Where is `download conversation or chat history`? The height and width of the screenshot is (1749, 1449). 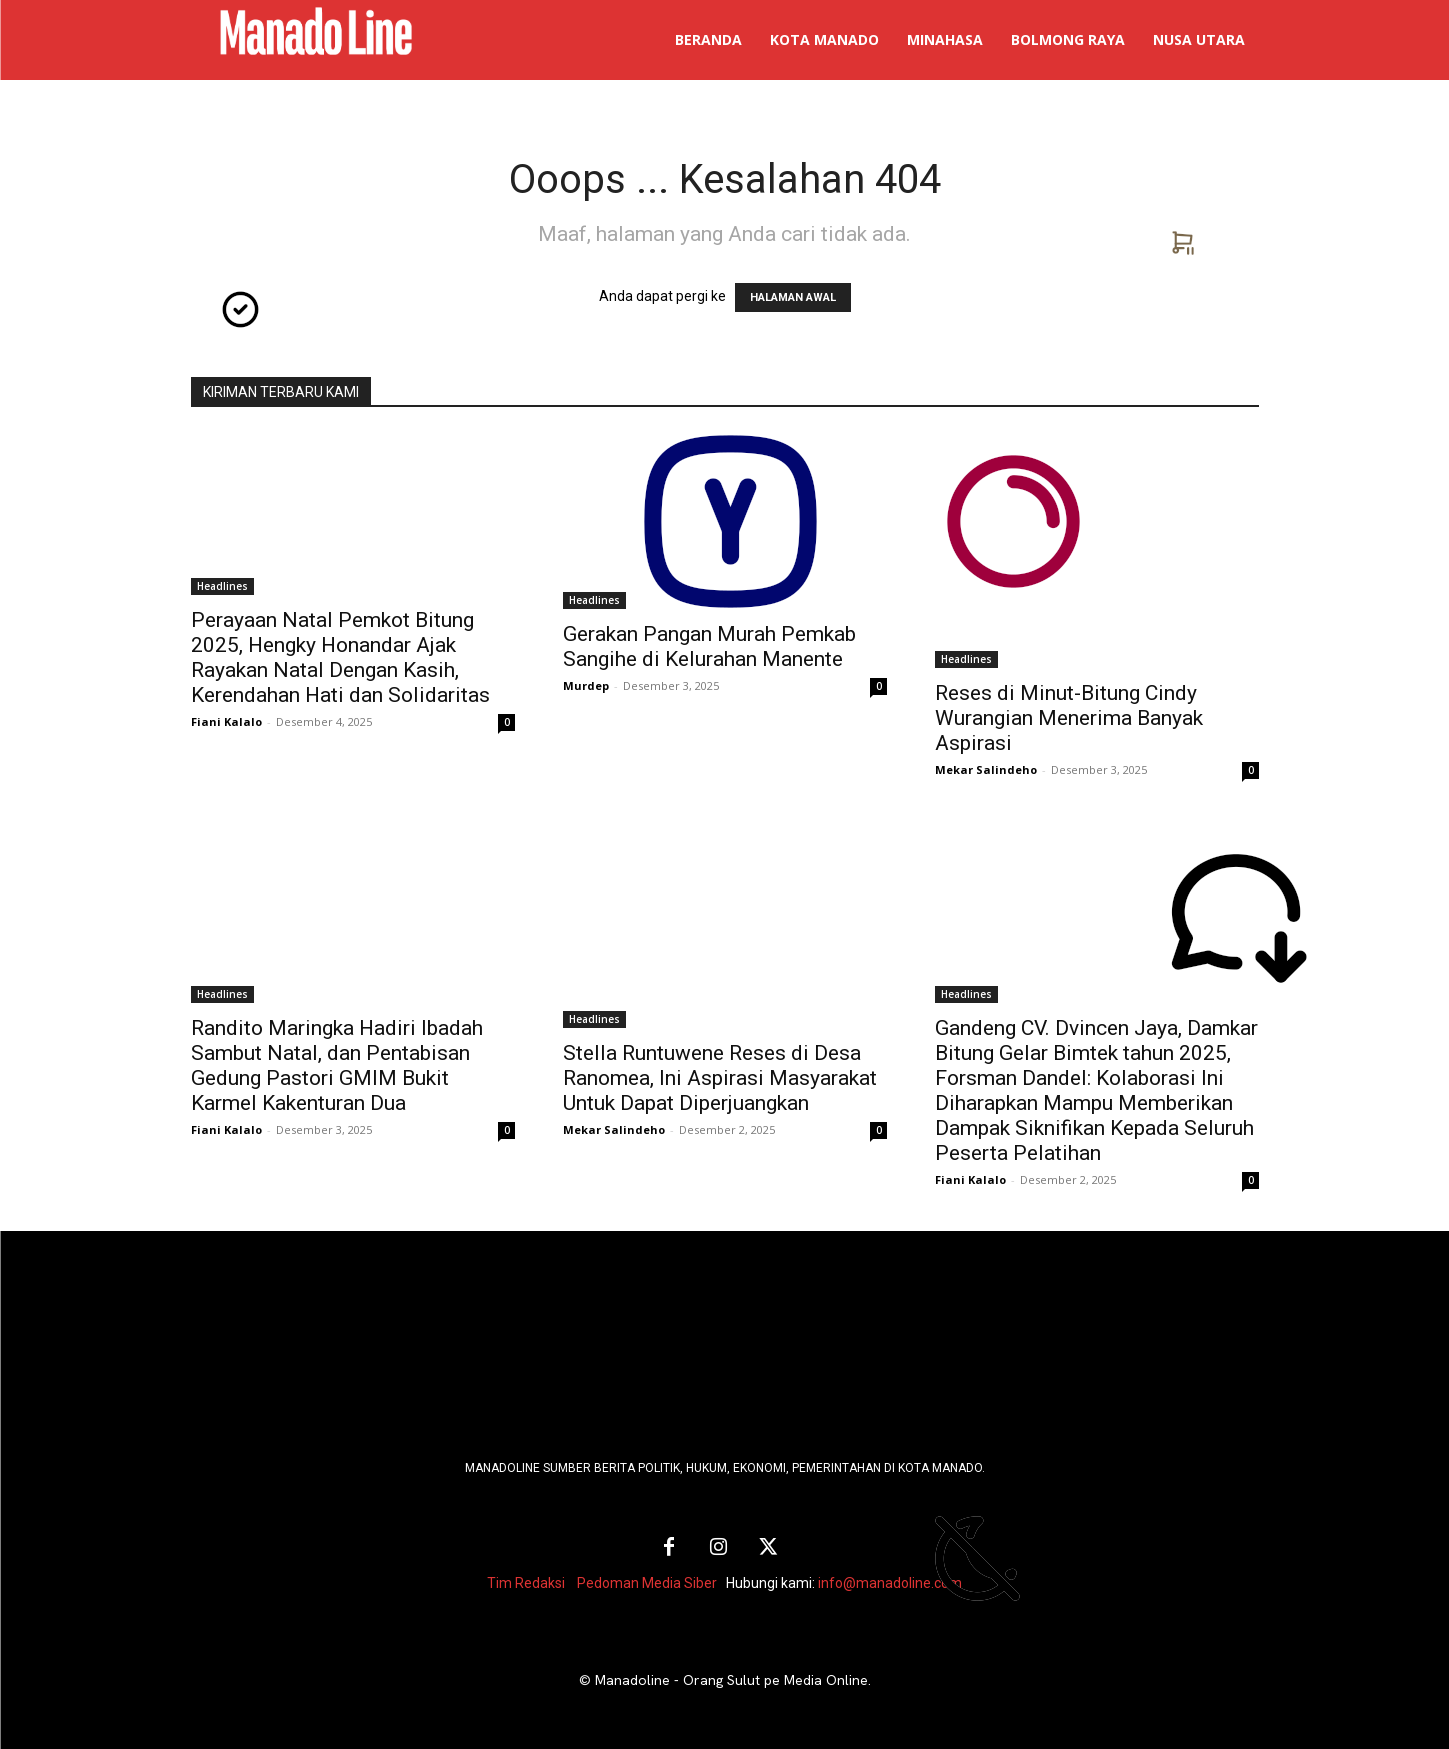
download conversation or chat history is located at coordinates (1236, 912).